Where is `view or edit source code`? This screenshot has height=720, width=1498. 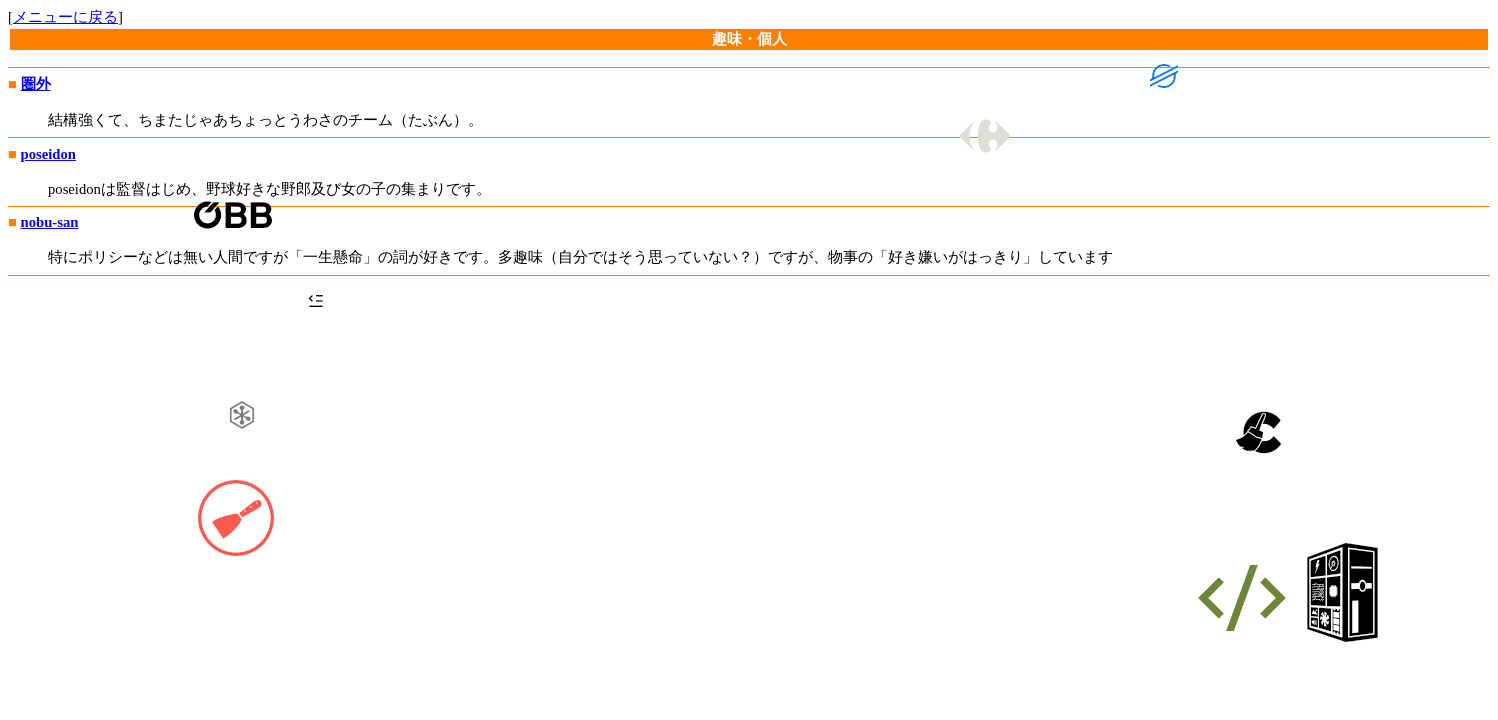 view or edit source code is located at coordinates (1242, 598).